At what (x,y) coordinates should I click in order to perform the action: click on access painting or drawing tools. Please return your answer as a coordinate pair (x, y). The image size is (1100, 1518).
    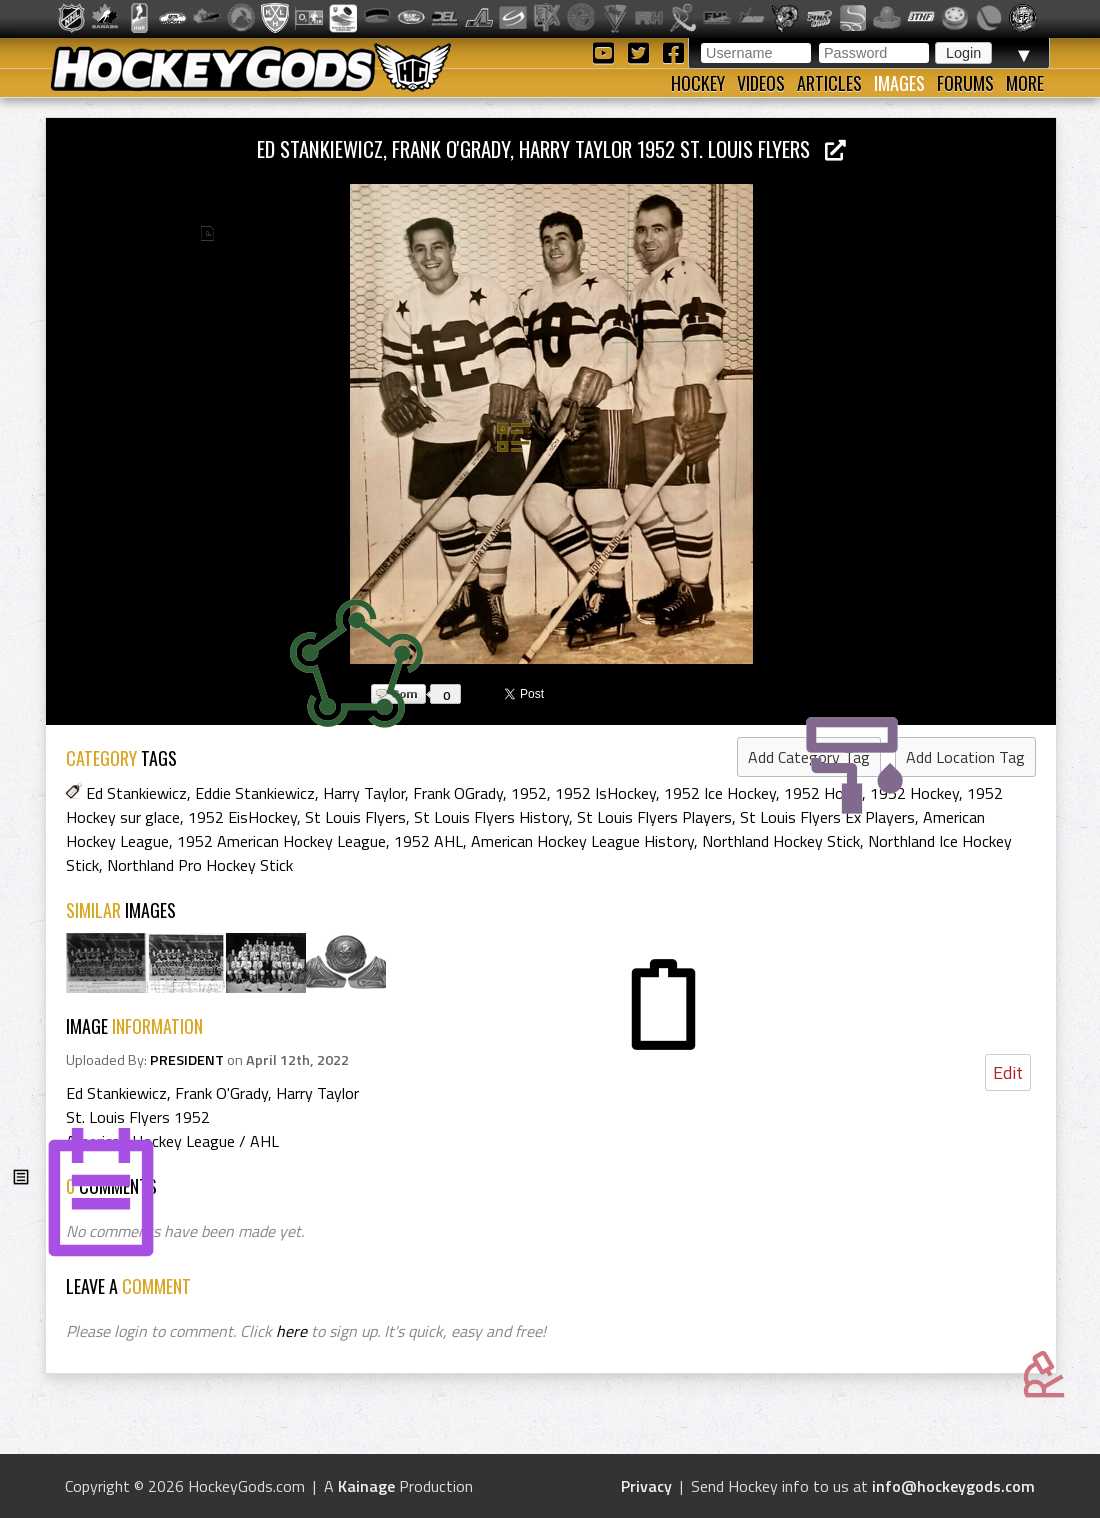
    Looking at the image, I should click on (852, 763).